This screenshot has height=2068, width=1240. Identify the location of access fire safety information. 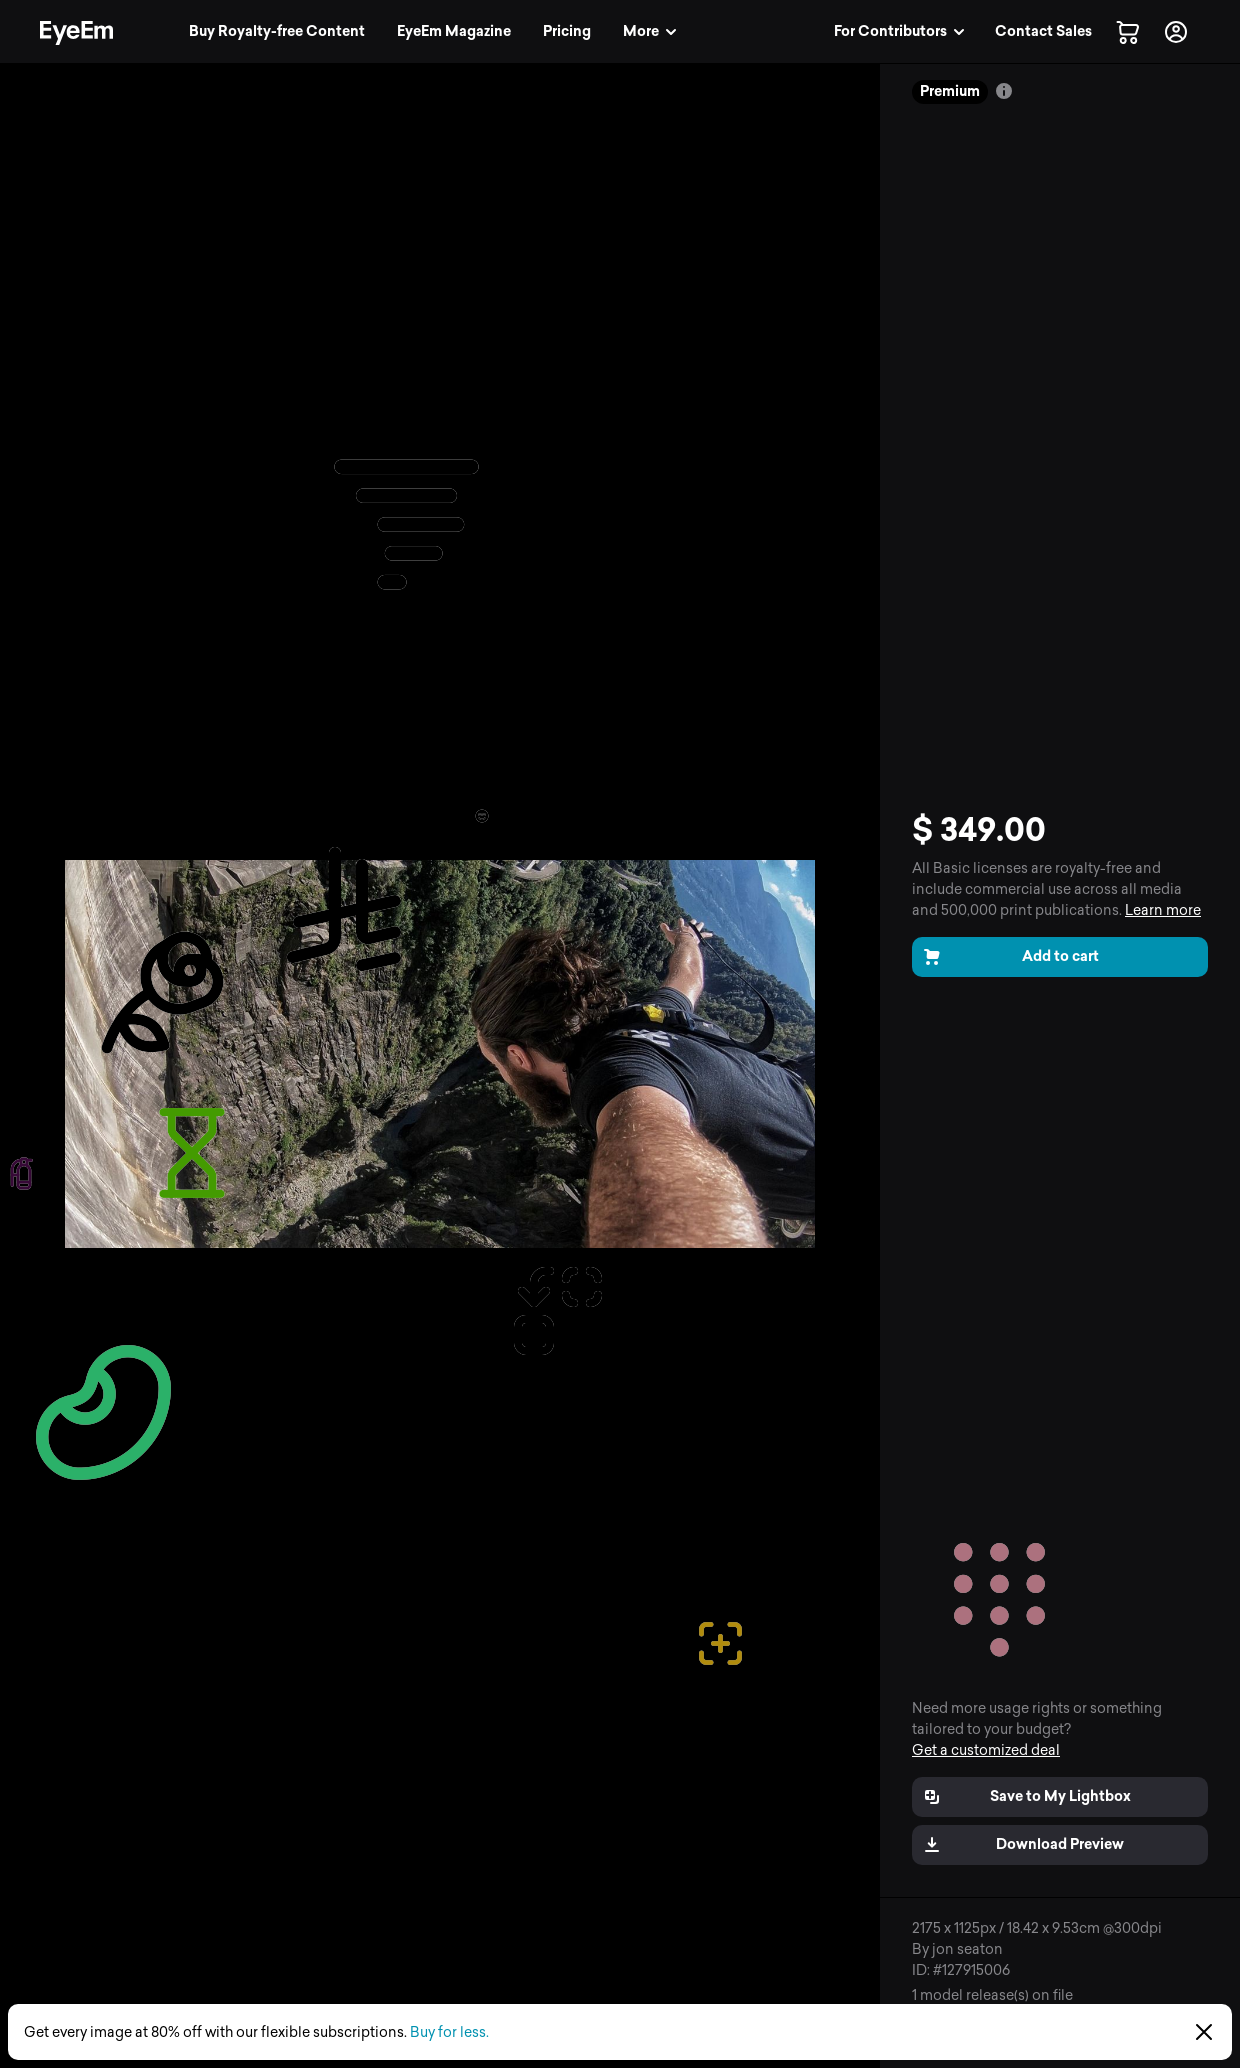
(22, 1173).